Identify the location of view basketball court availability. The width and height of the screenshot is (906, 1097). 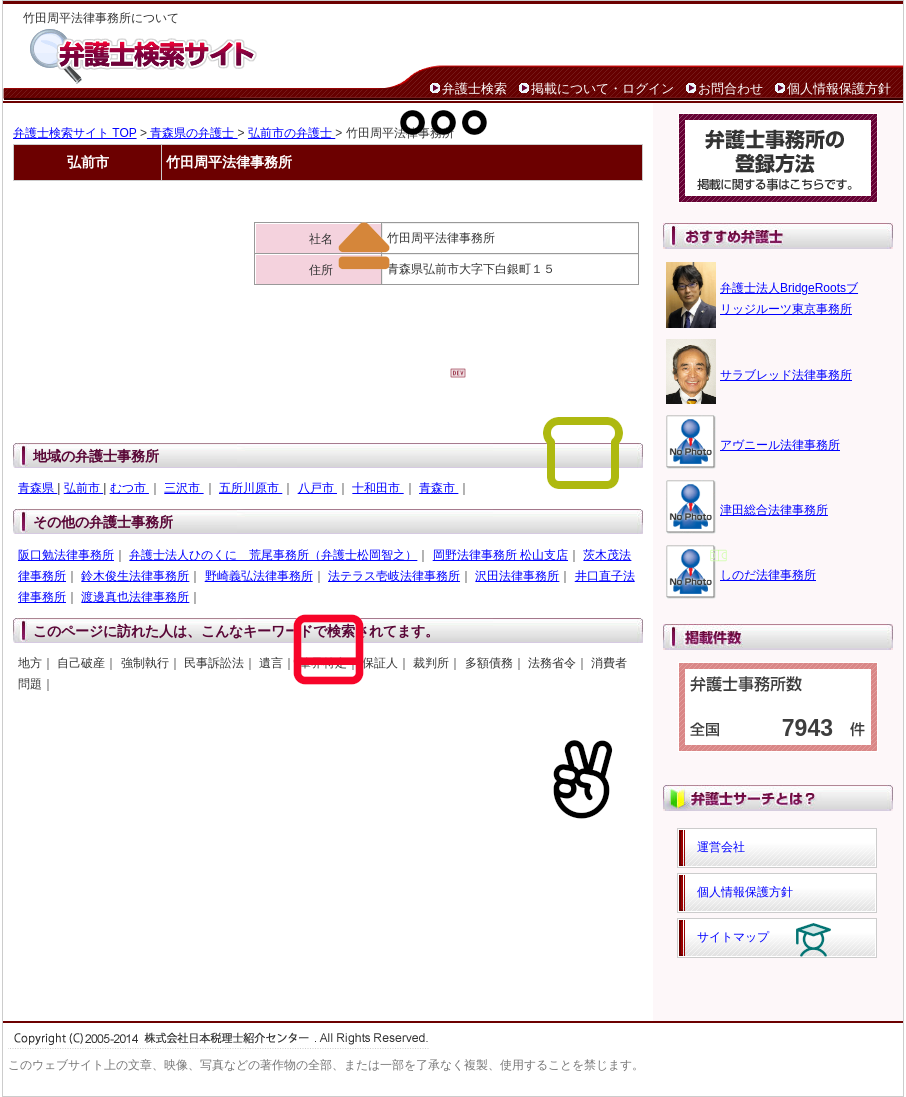
(718, 555).